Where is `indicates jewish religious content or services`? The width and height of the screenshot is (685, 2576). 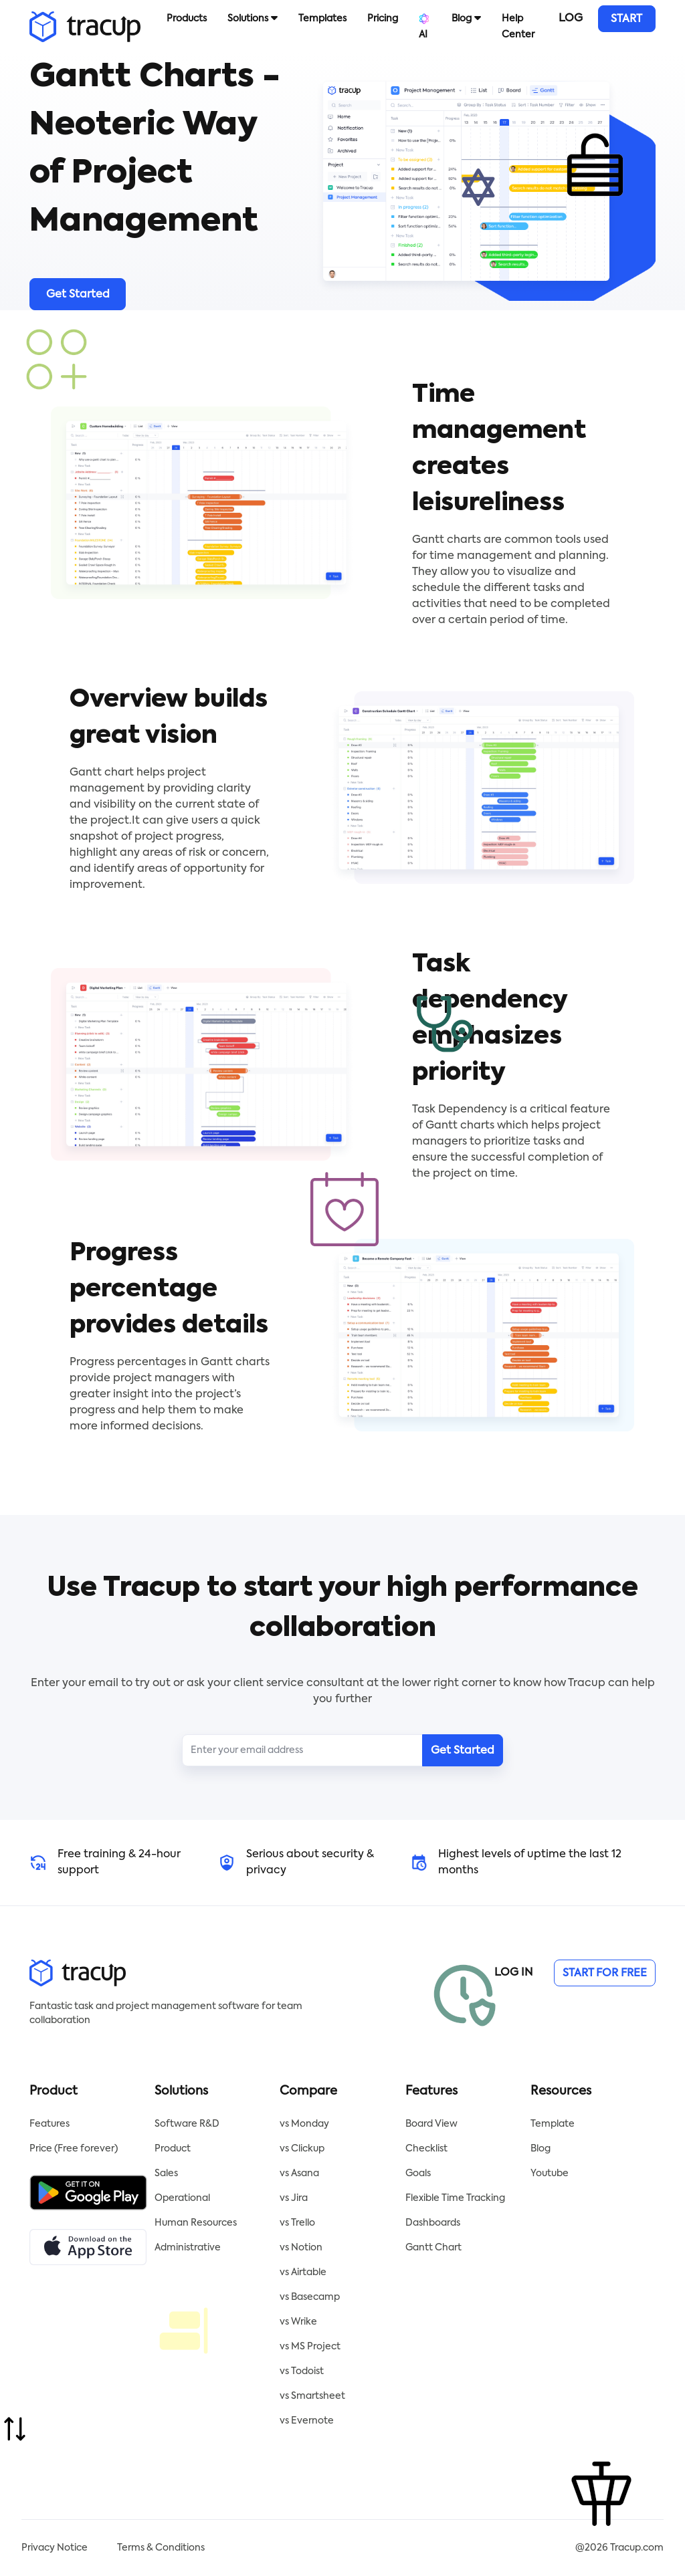 indicates jewish religious content or services is located at coordinates (478, 187).